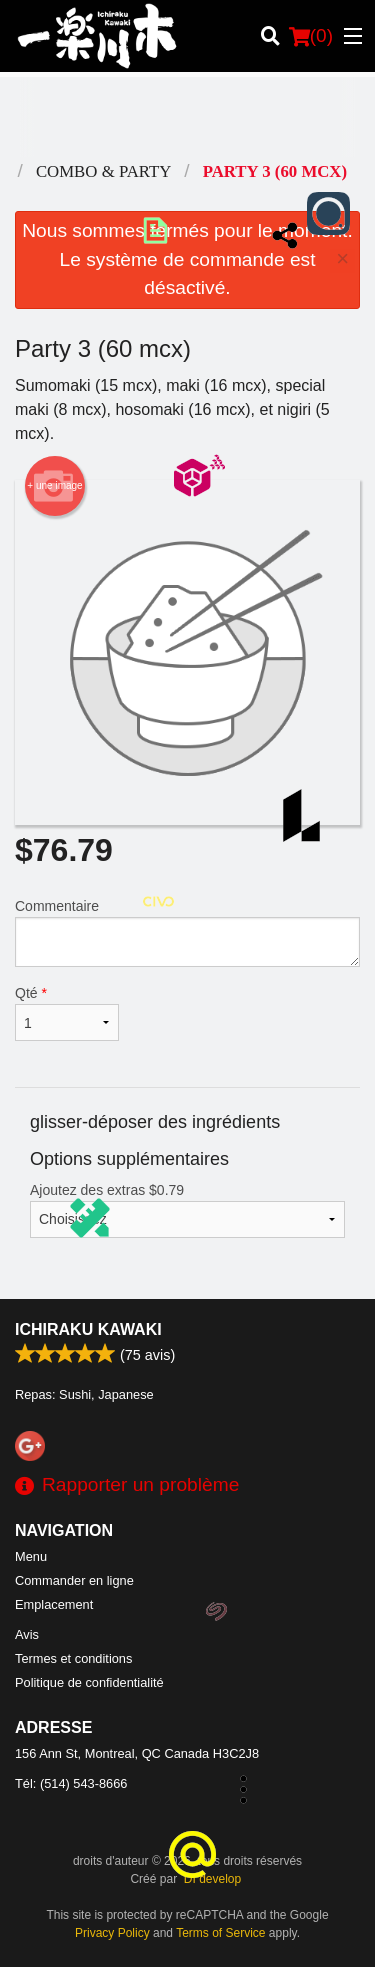  I want to click on view document contents, so click(155, 230).